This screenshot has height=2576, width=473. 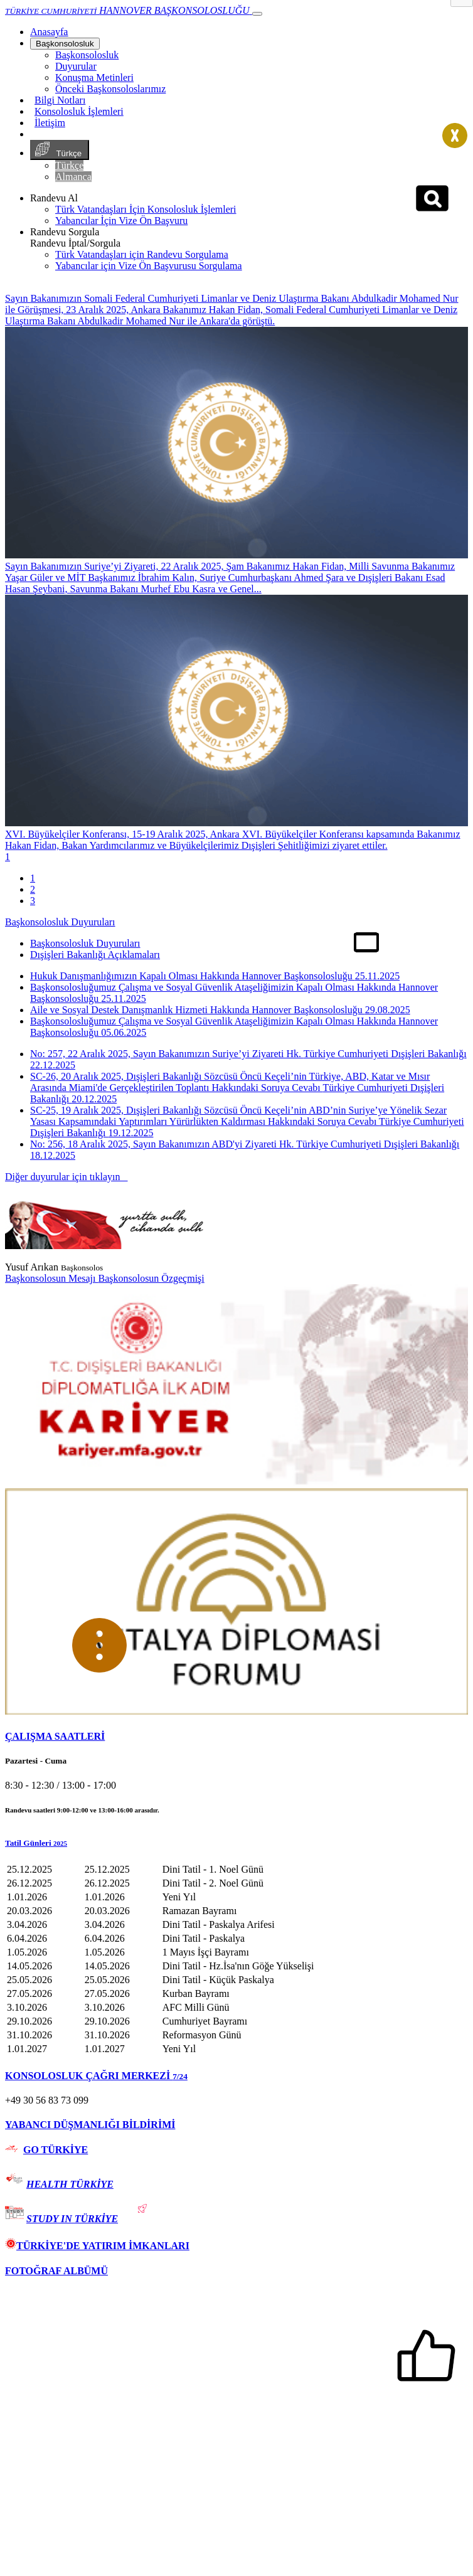 What do you see at coordinates (366, 942) in the screenshot?
I see `crop image to 5:4 aspect ratio` at bounding box center [366, 942].